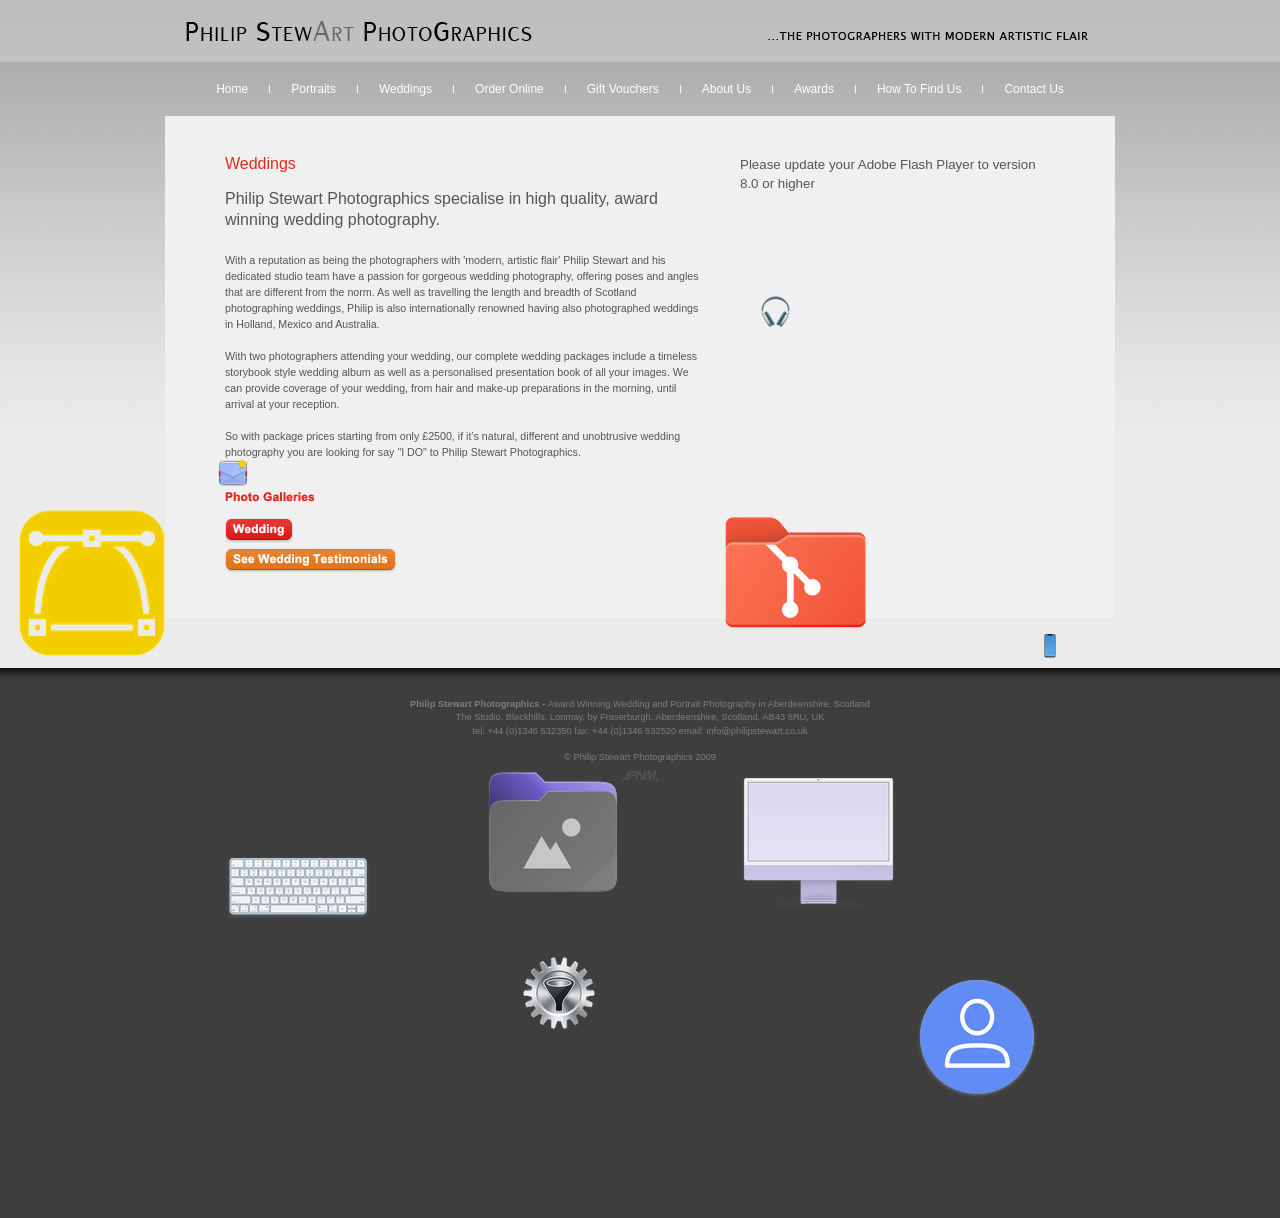 The width and height of the screenshot is (1280, 1218). Describe the element at coordinates (775, 311) in the screenshot. I see `bluetooth headphones connected` at that location.